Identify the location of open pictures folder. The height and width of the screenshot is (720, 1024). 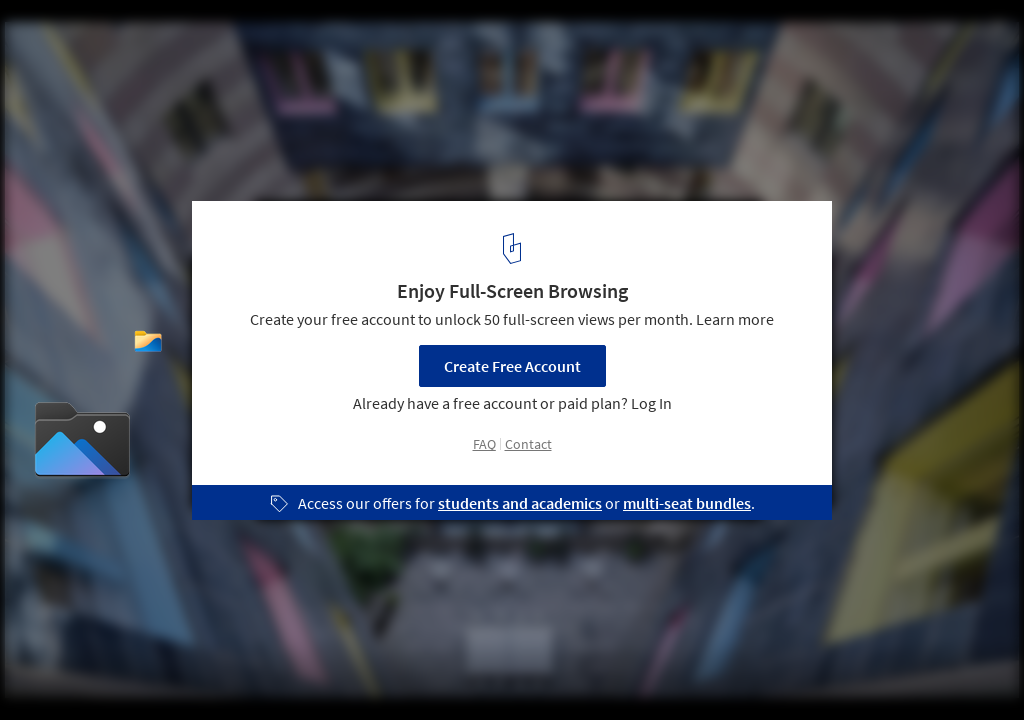
(82, 442).